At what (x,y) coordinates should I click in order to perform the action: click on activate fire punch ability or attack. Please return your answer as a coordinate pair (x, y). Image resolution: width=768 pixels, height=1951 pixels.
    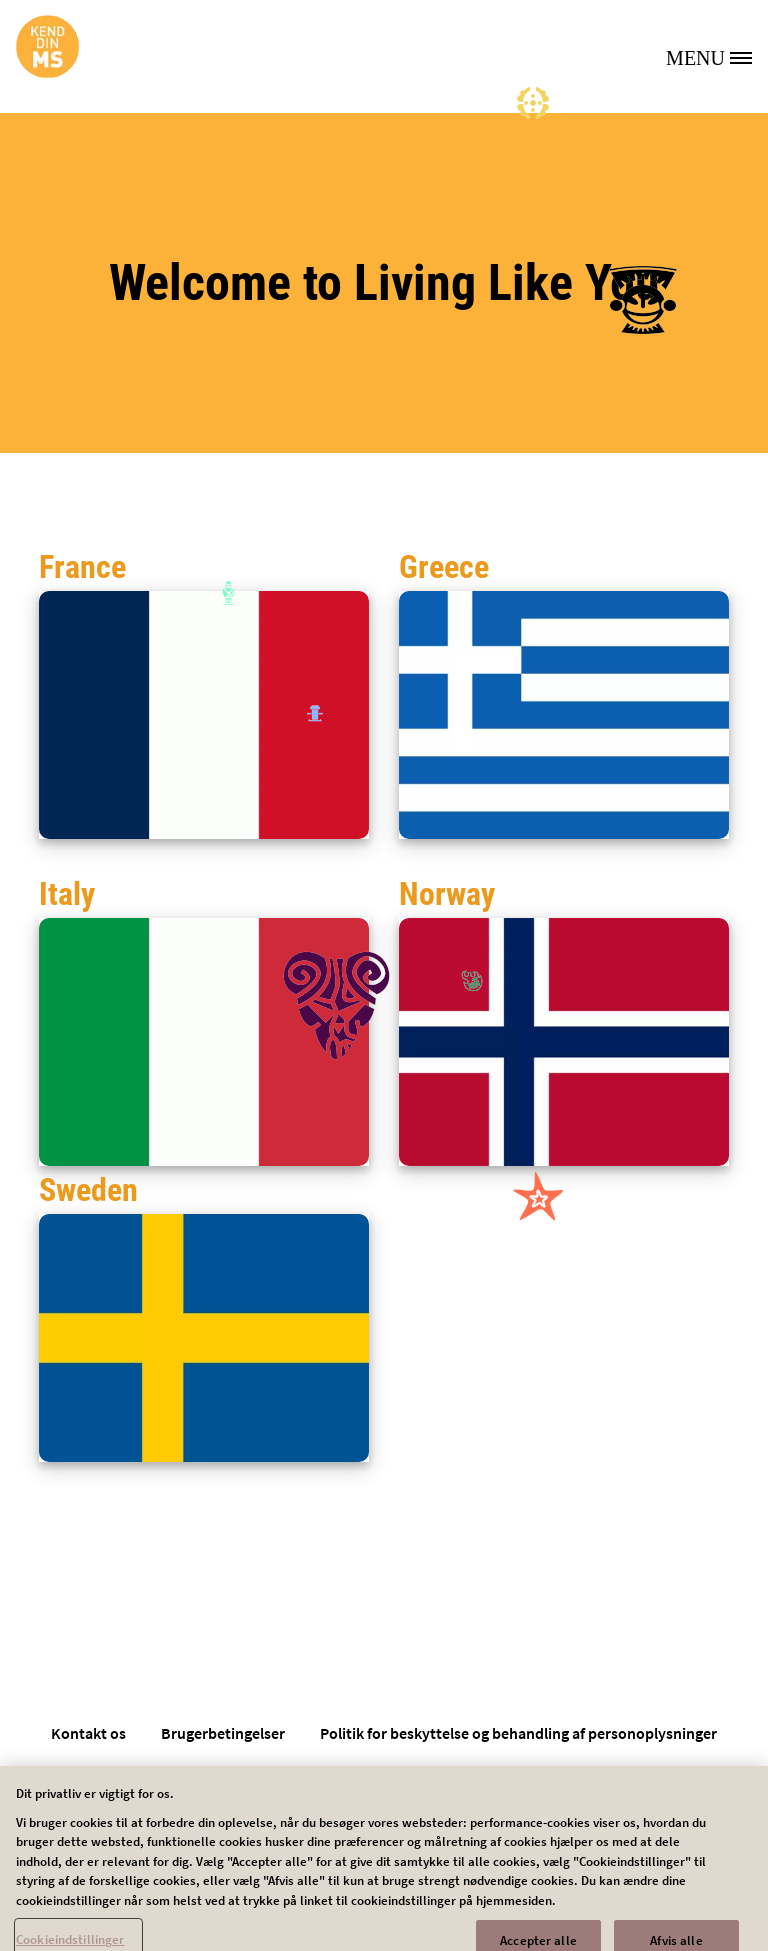
    Looking at the image, I should click on (472, 981).